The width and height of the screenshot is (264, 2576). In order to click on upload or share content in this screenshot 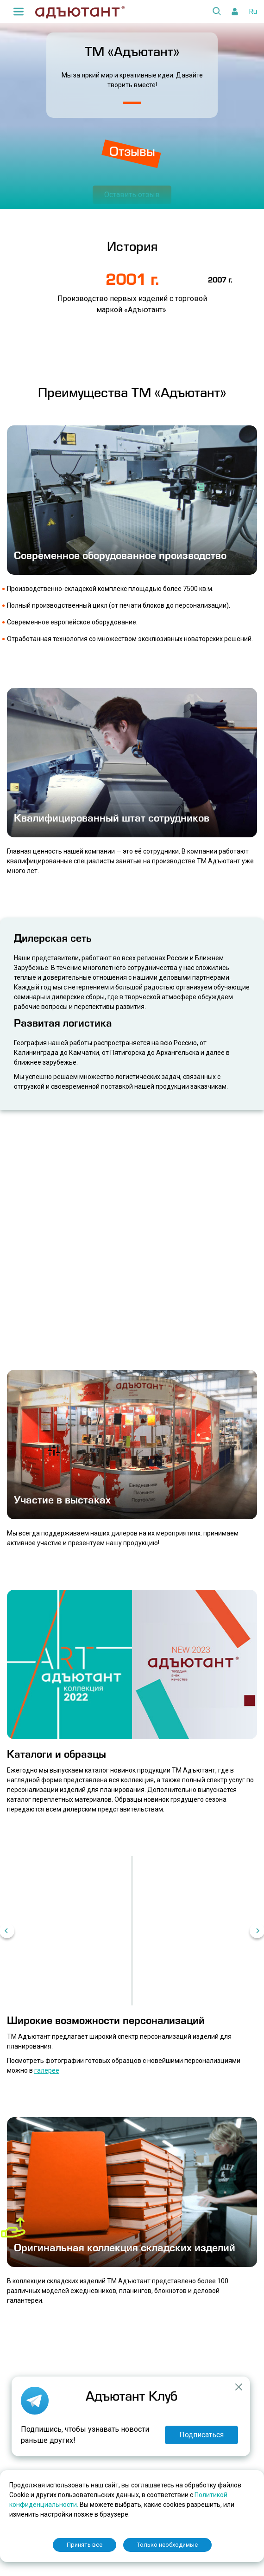, I will do `click(14, 2229)`.